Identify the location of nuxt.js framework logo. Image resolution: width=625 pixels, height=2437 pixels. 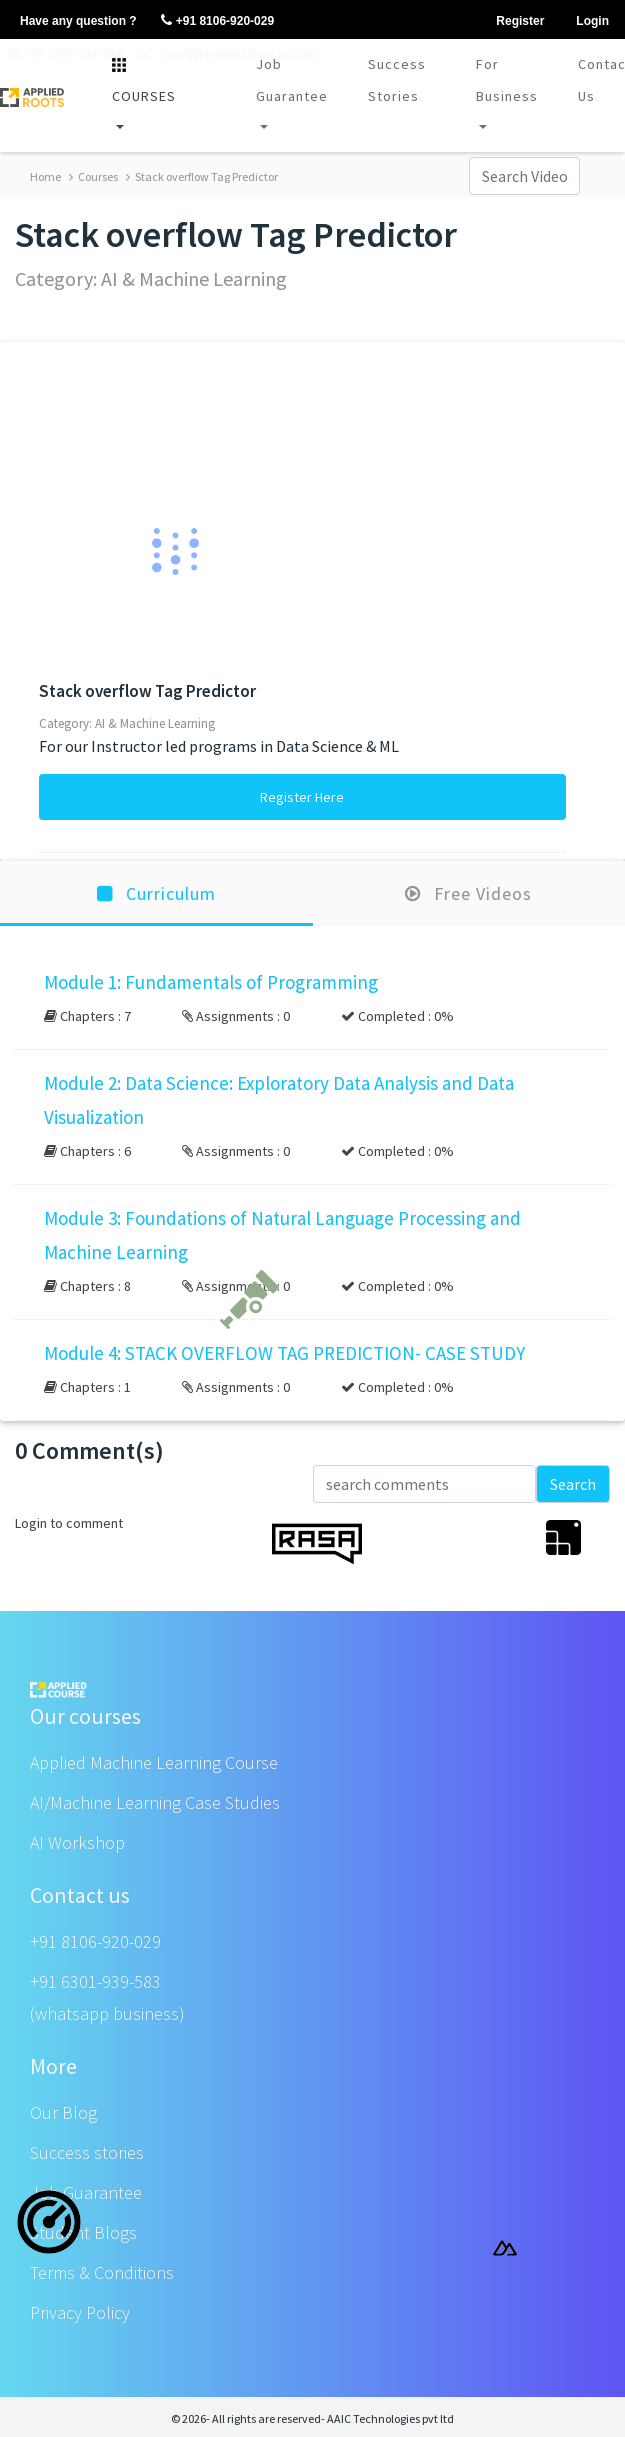
(505, 2248).